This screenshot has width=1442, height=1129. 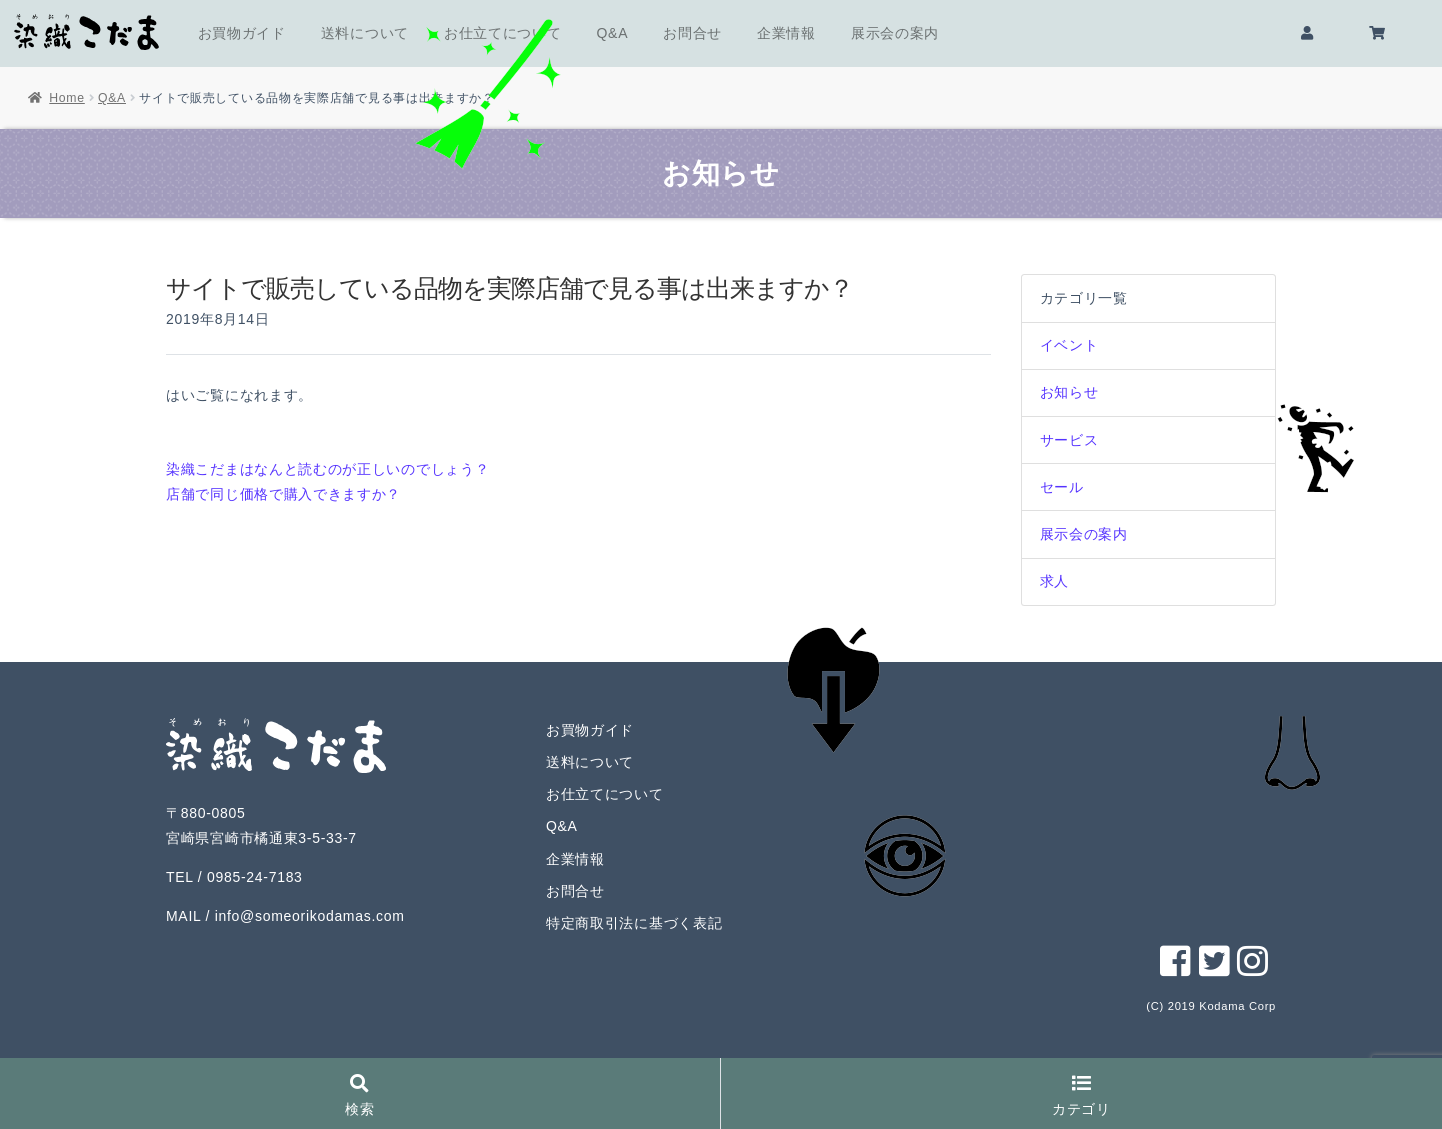 I want to click on toggle password visibility off, so click(x=904, y=855).